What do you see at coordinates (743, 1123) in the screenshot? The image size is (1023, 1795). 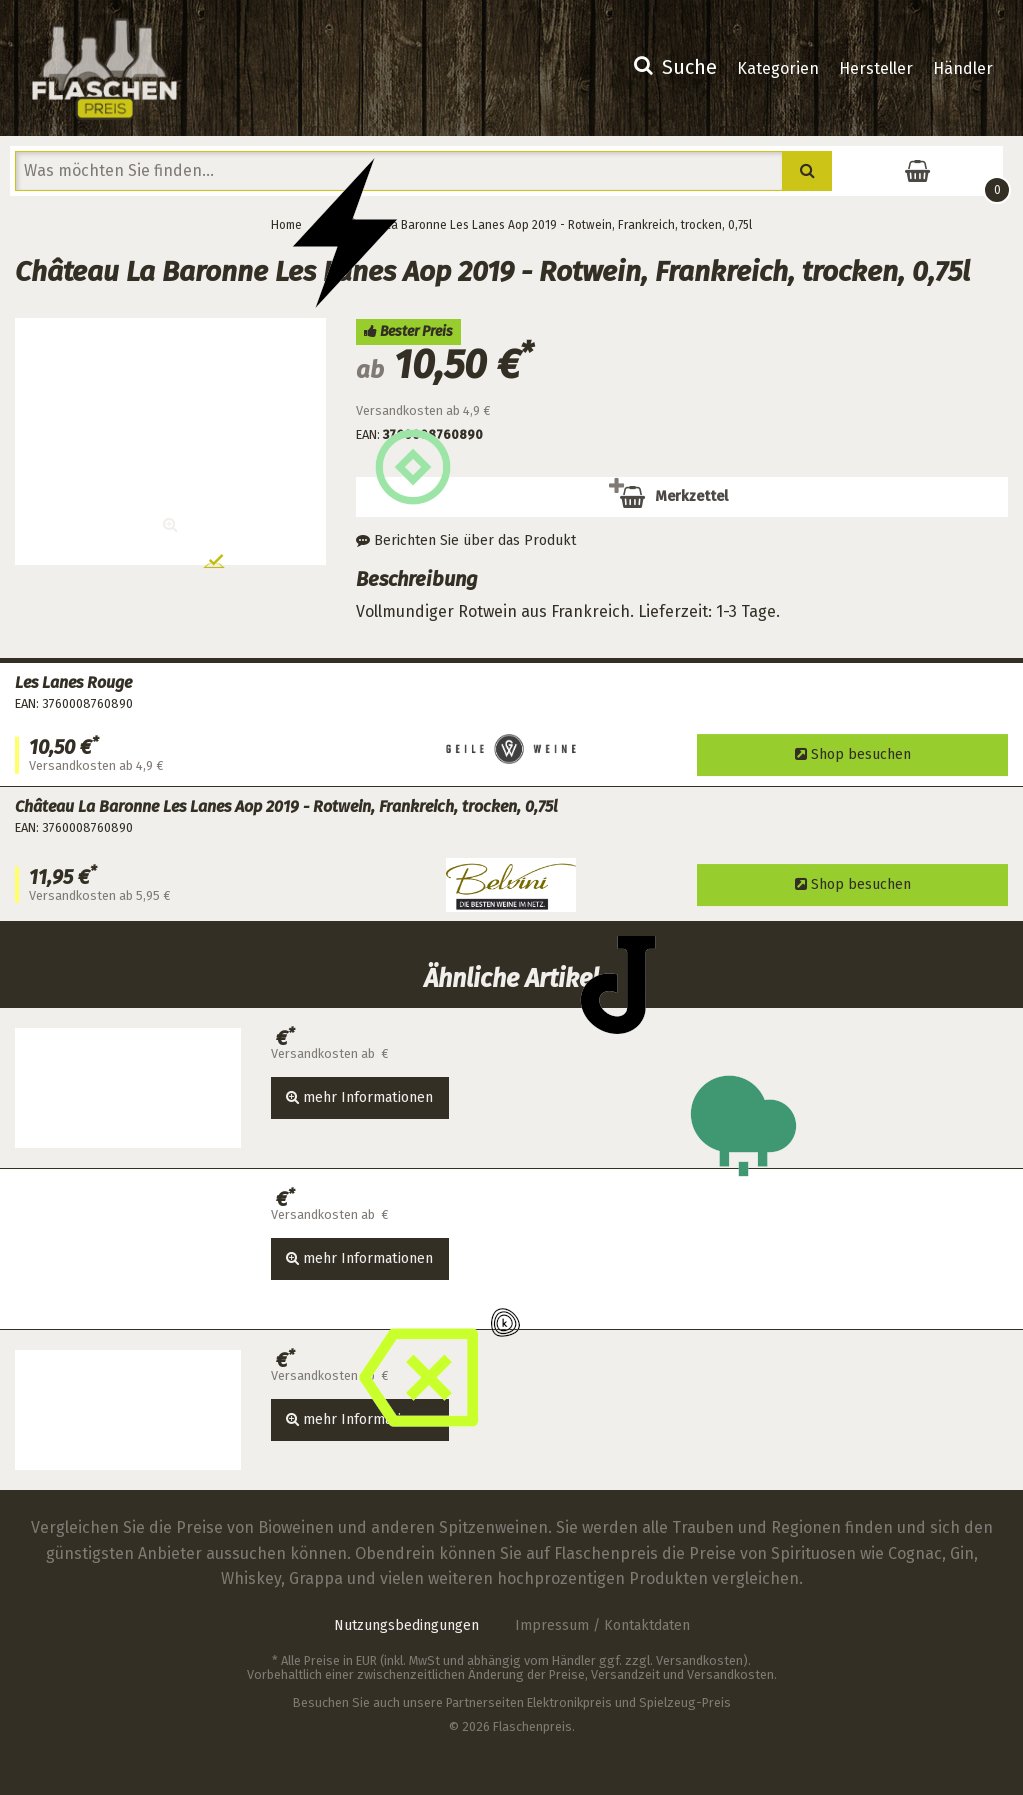 I see `indicates rainy weather conditions` at bounding box center [743, 1123].